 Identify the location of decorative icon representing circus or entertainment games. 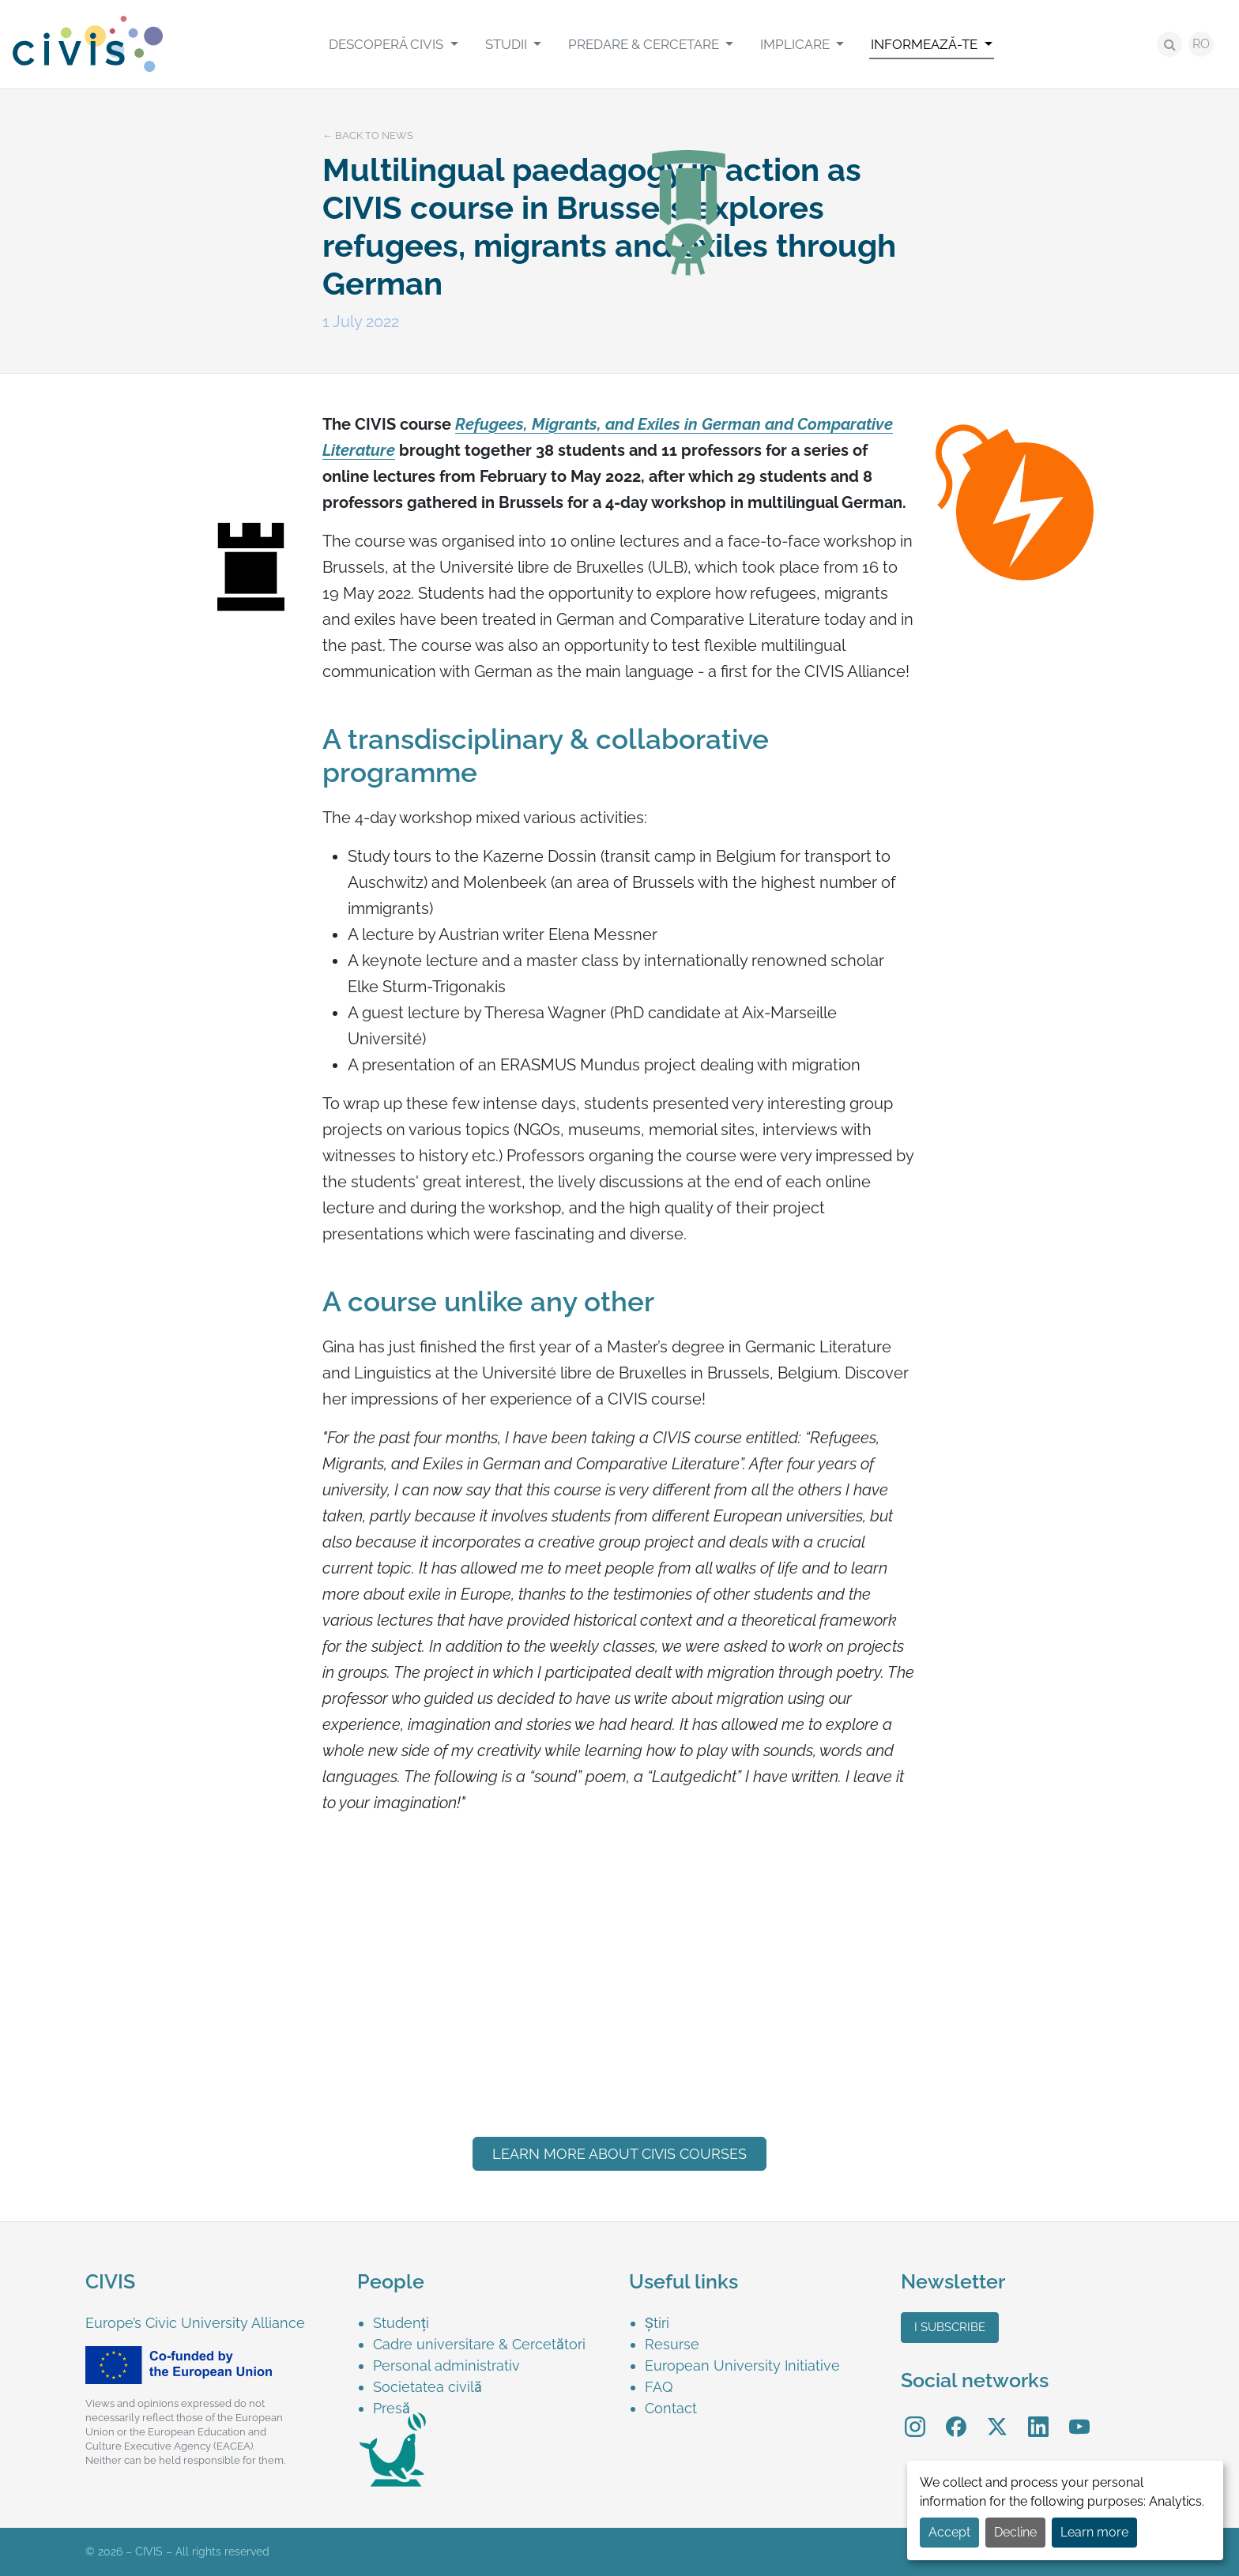
(396, 2449).